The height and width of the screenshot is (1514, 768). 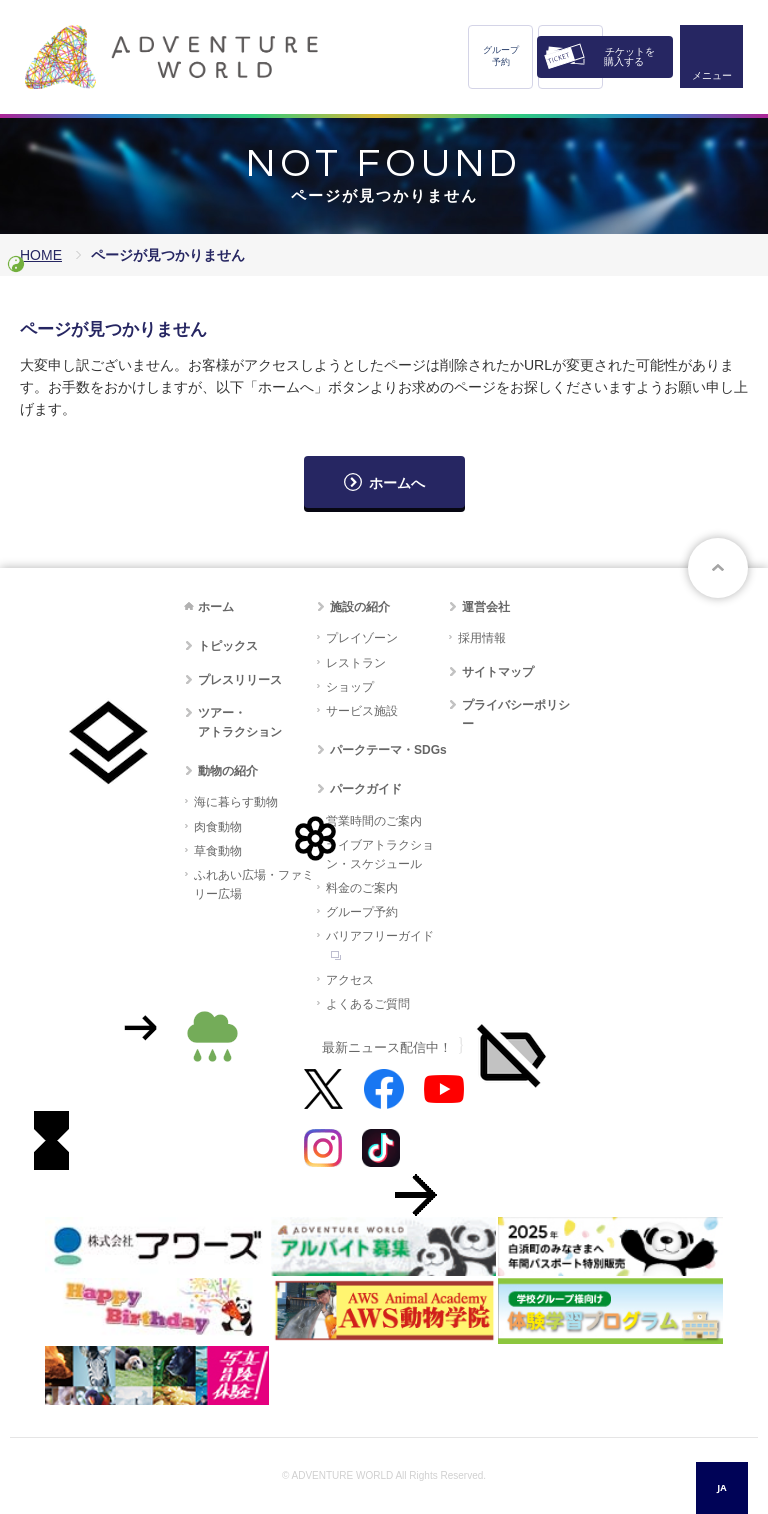 I want to click on navigate to the next item, so click(x=142, y=1028).